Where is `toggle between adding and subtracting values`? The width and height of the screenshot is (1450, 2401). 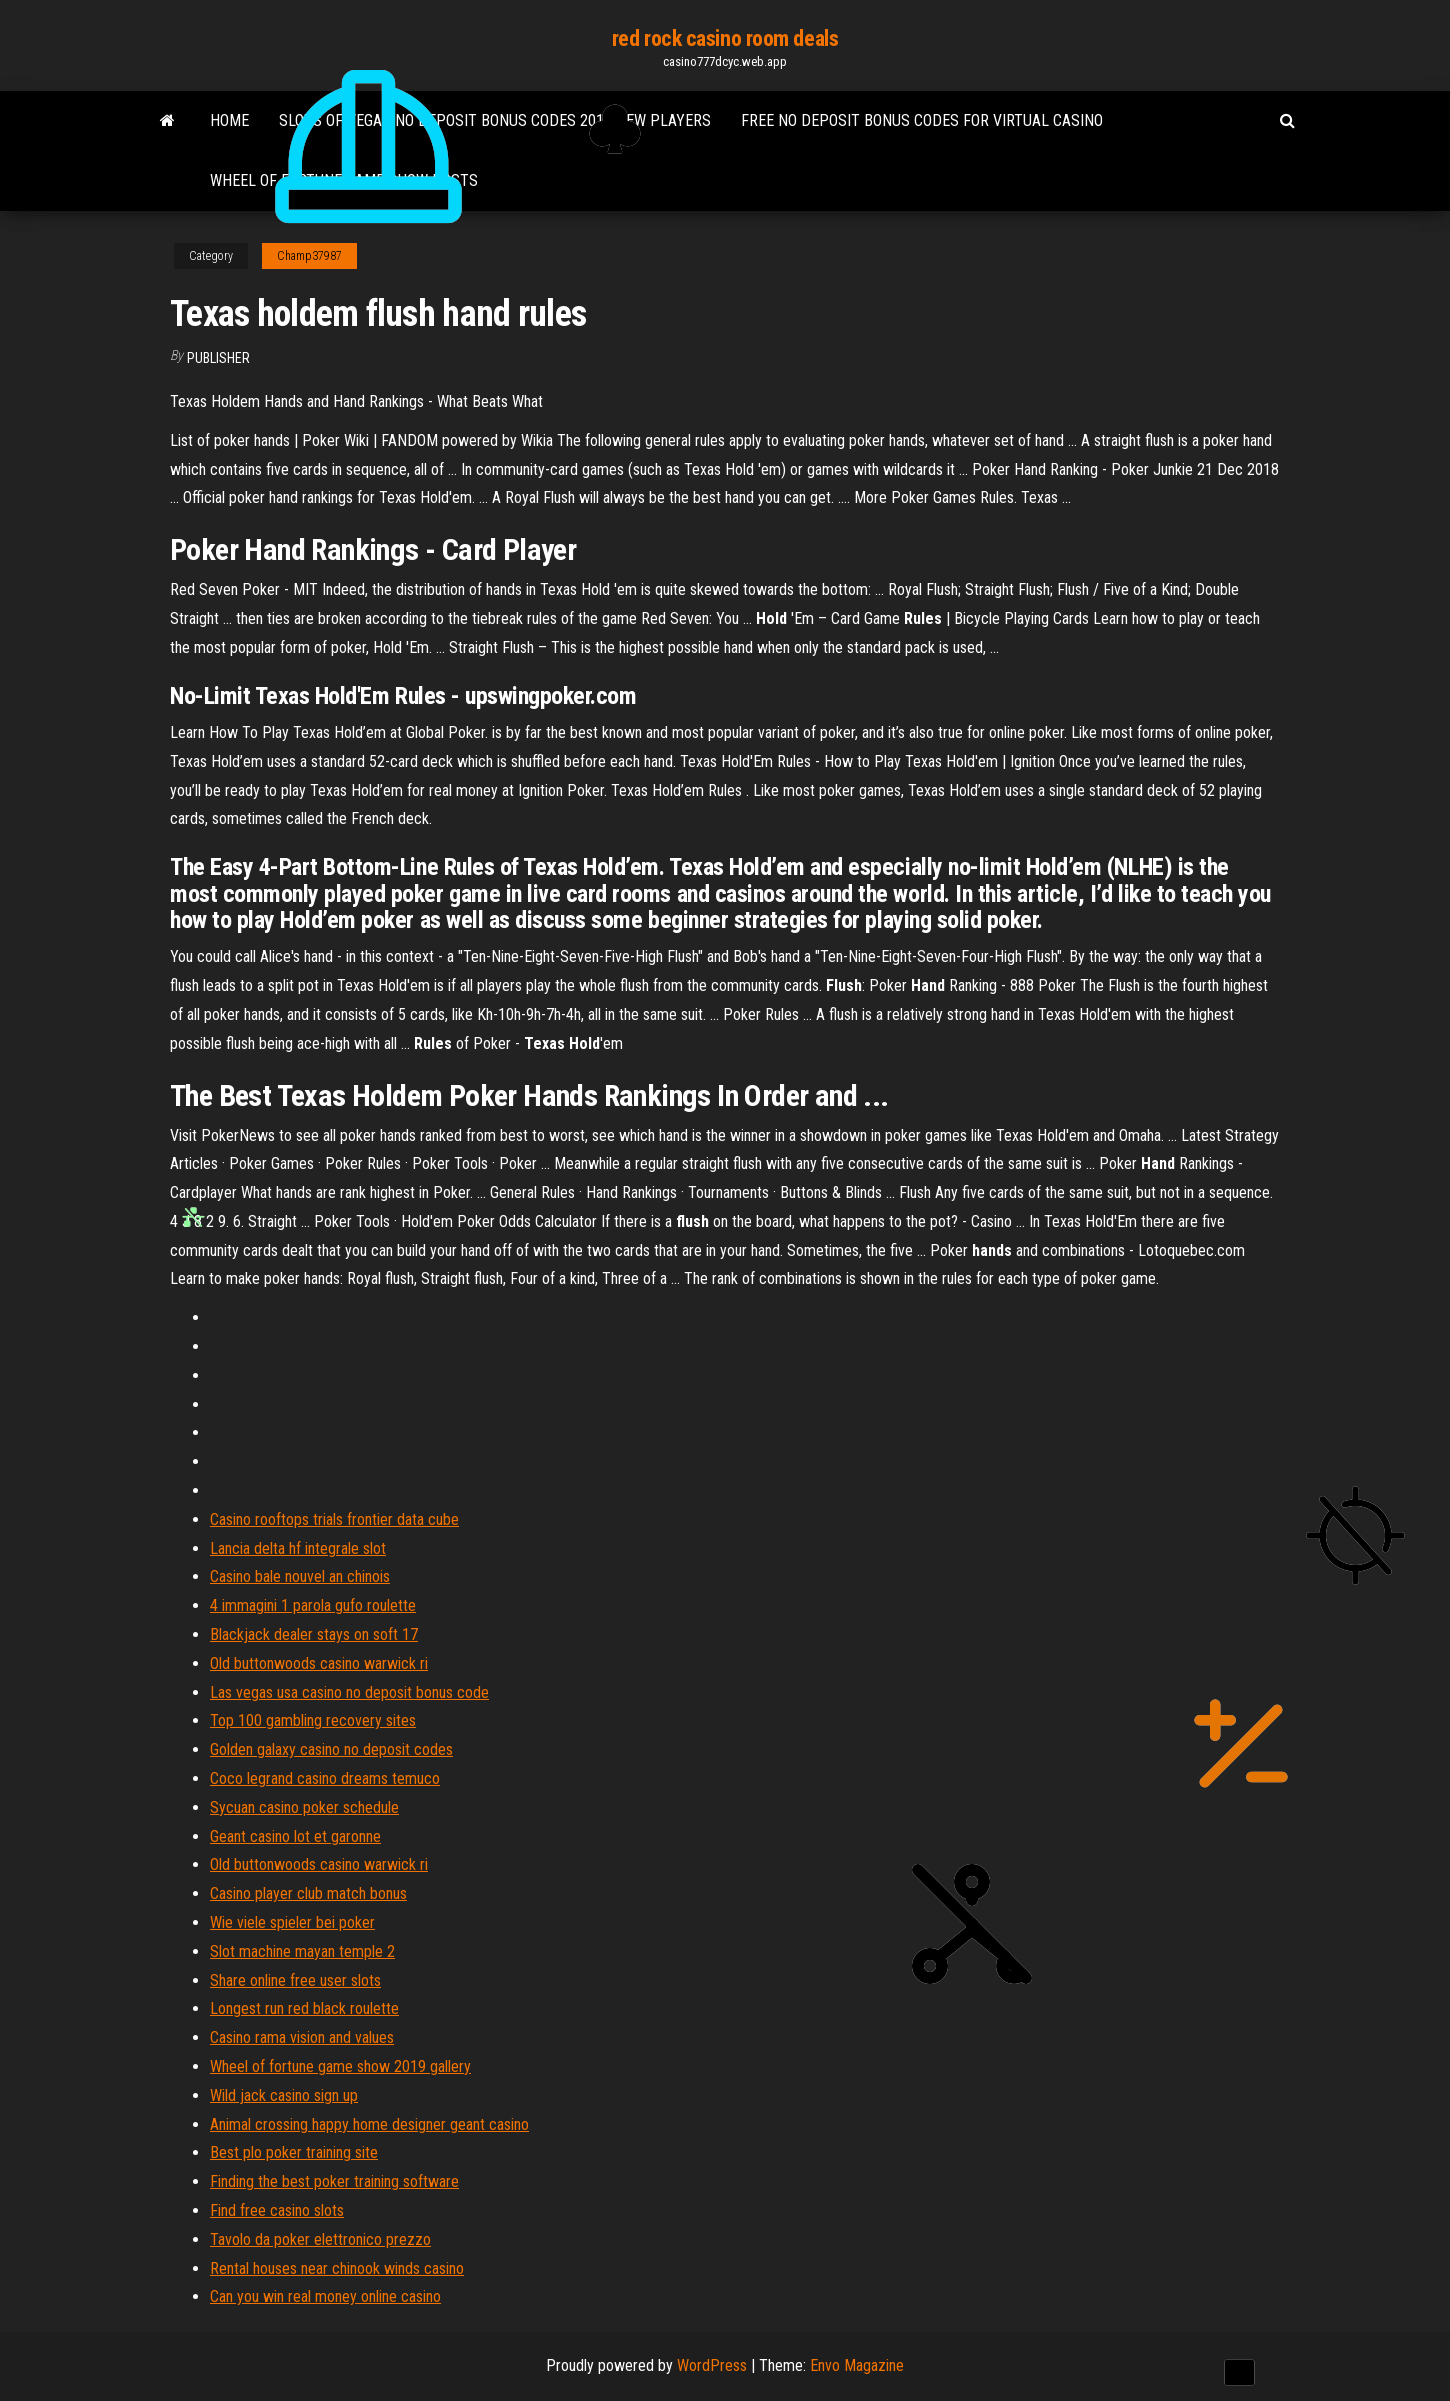 toggle between adding and subtracting values is located at coordinates (1241, 1746).